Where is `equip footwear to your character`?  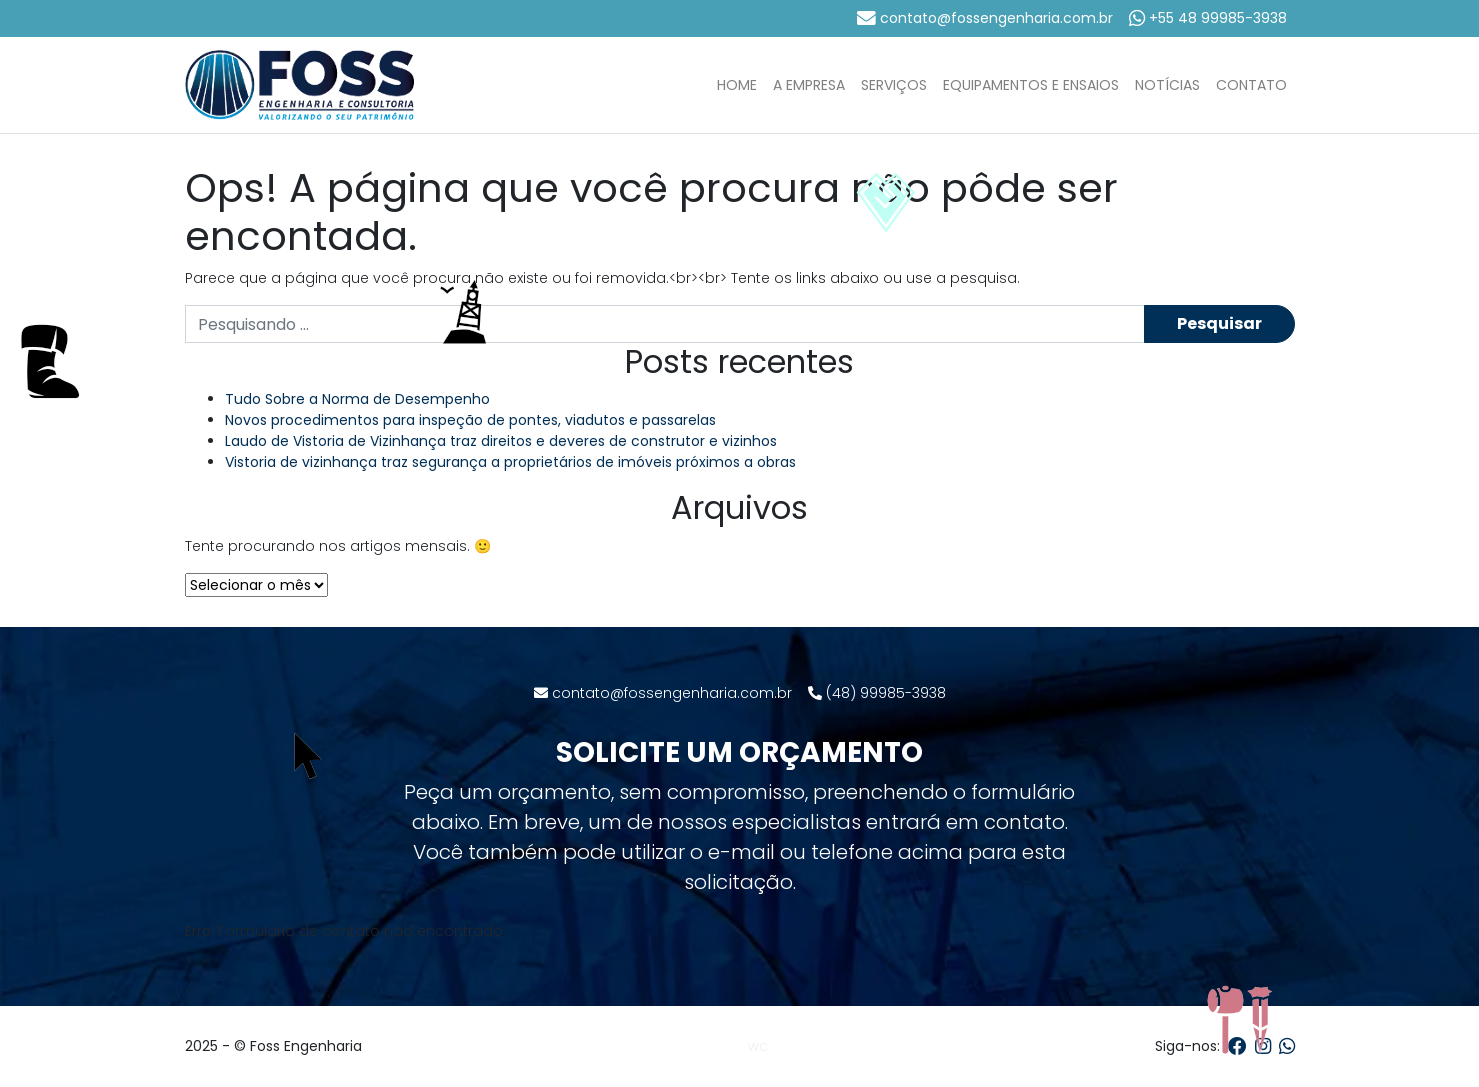
equip footwear to your character is located at coordinates (45, 361).